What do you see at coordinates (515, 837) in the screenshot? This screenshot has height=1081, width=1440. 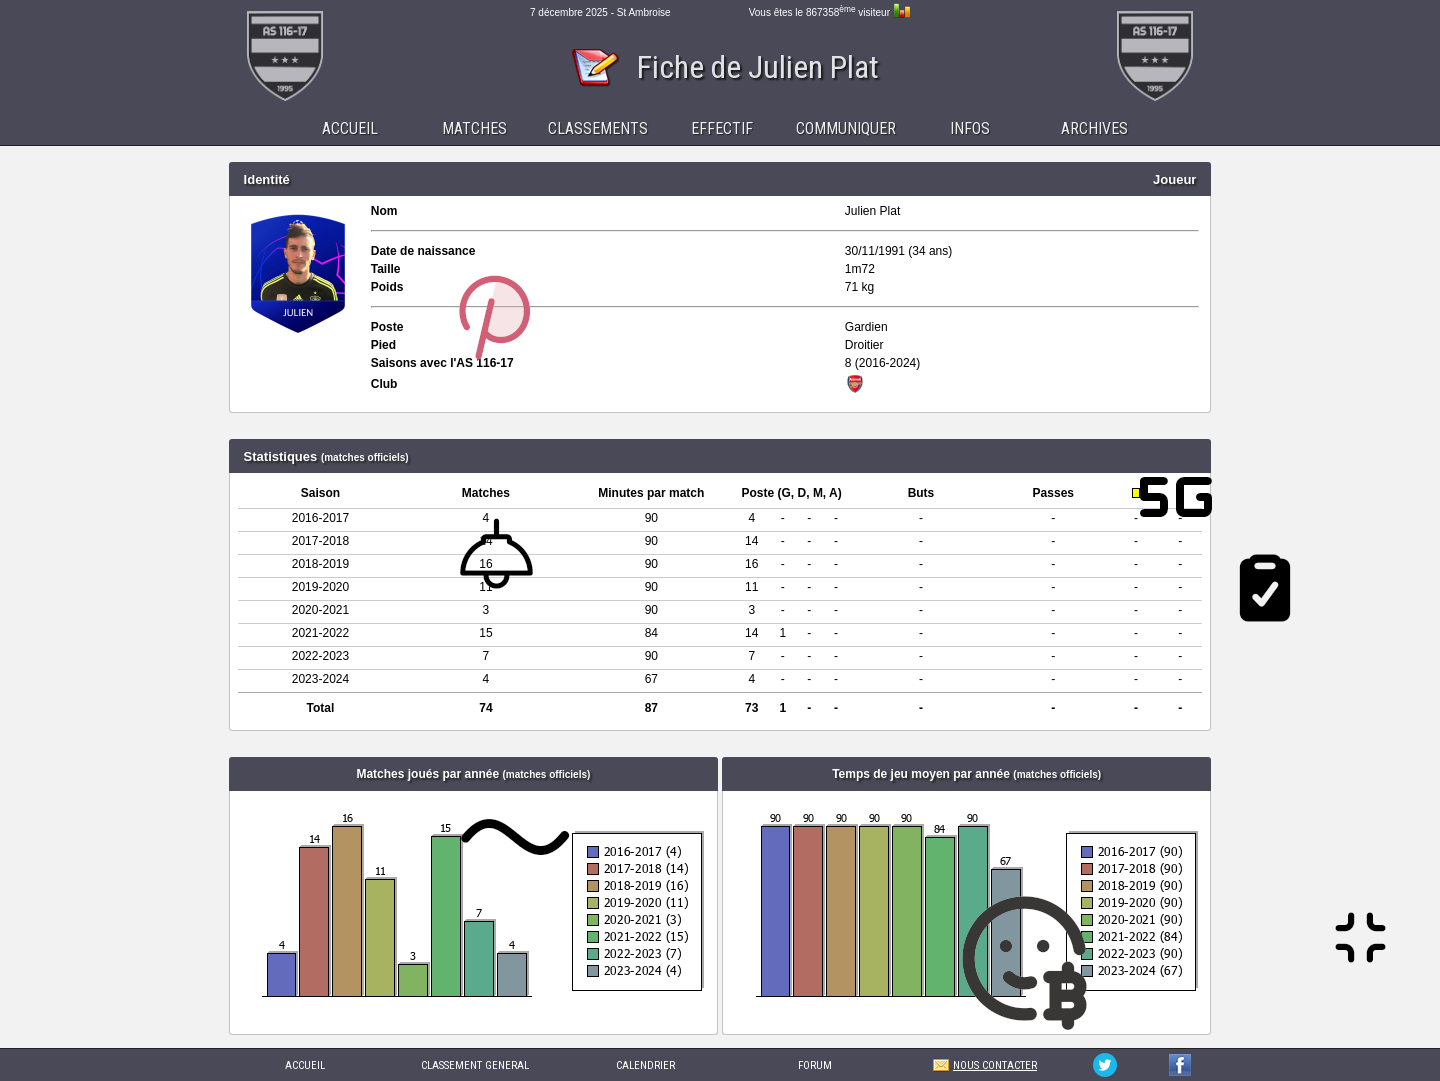 I see `indicates approximate or similar value` at bounding box center [515, 837].